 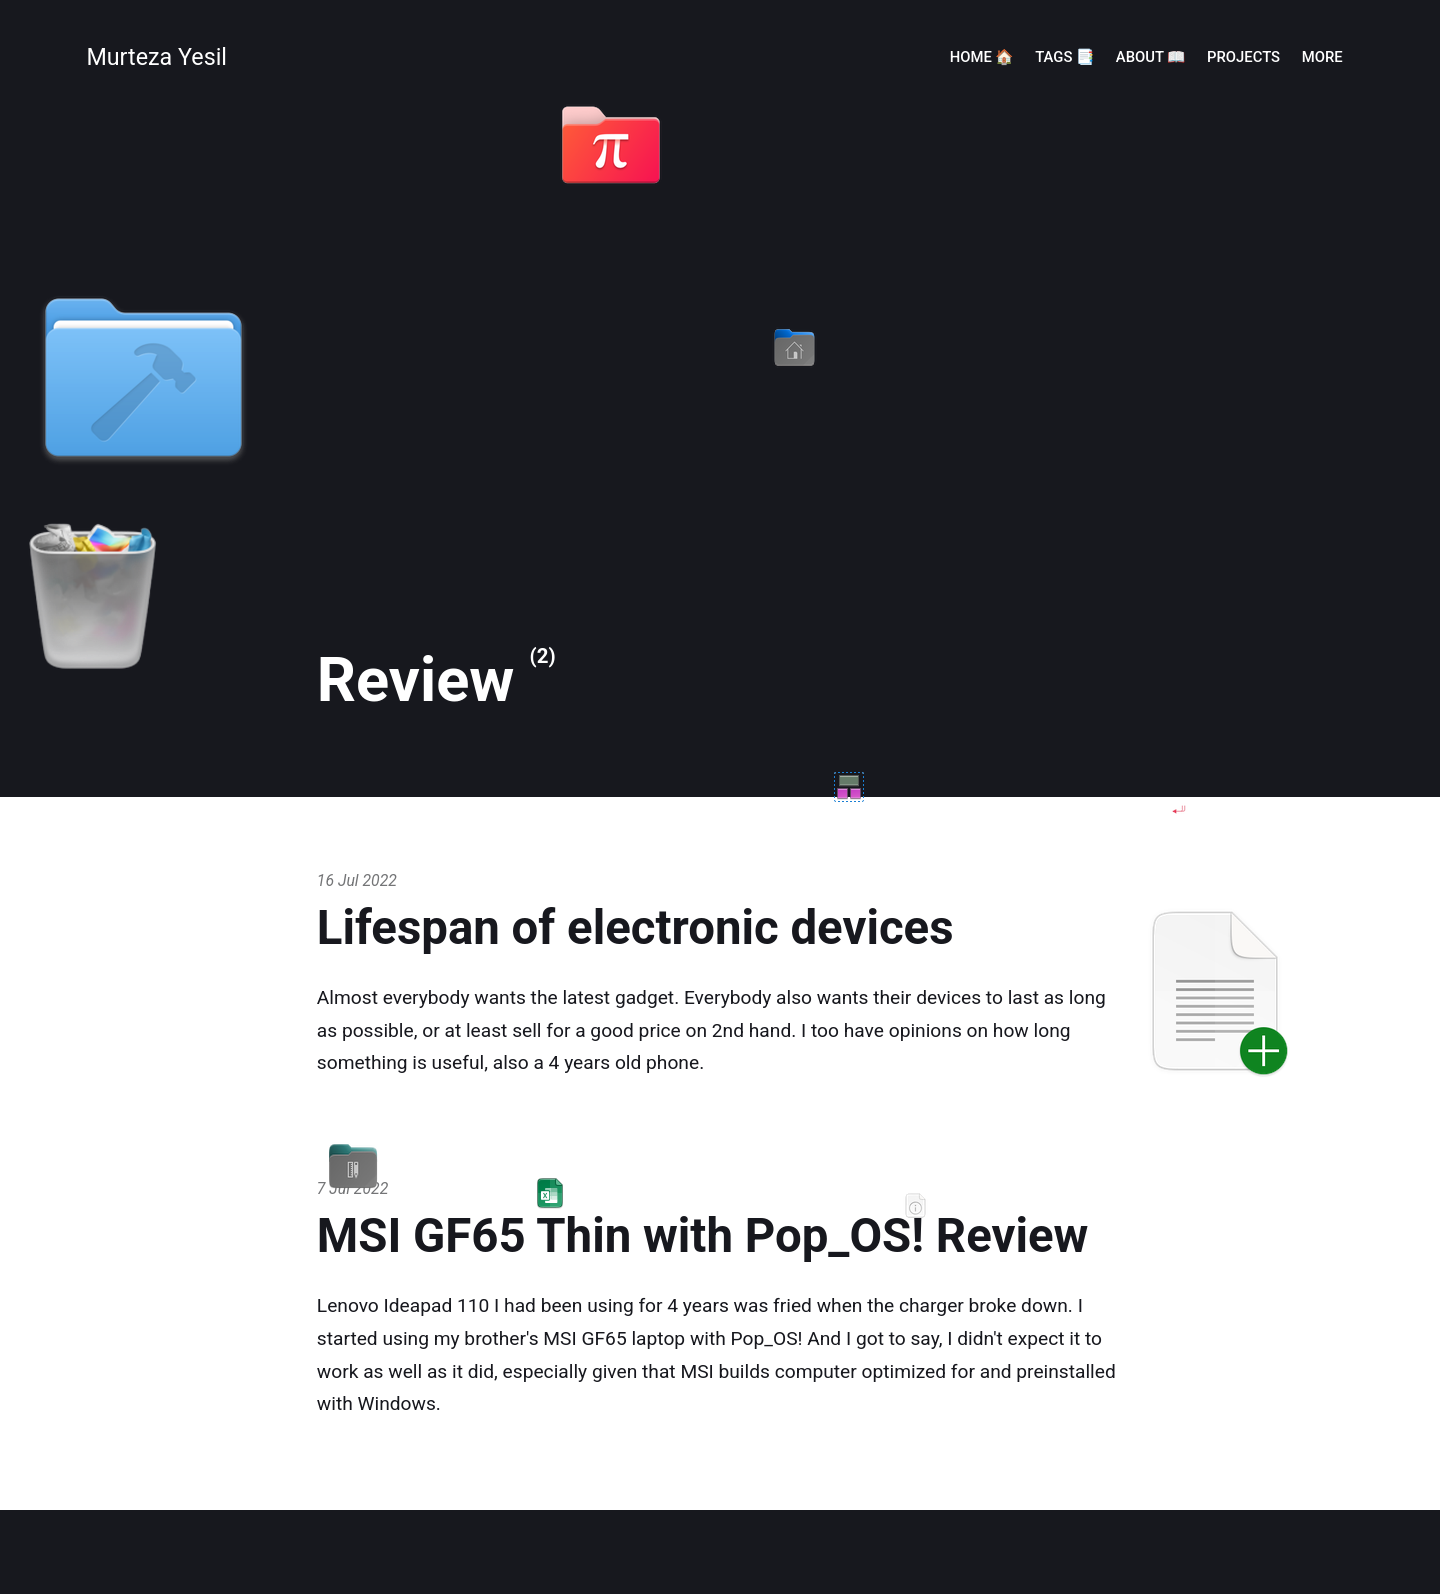 I want to click on open the utilities folder, so click(x=143, y=377).